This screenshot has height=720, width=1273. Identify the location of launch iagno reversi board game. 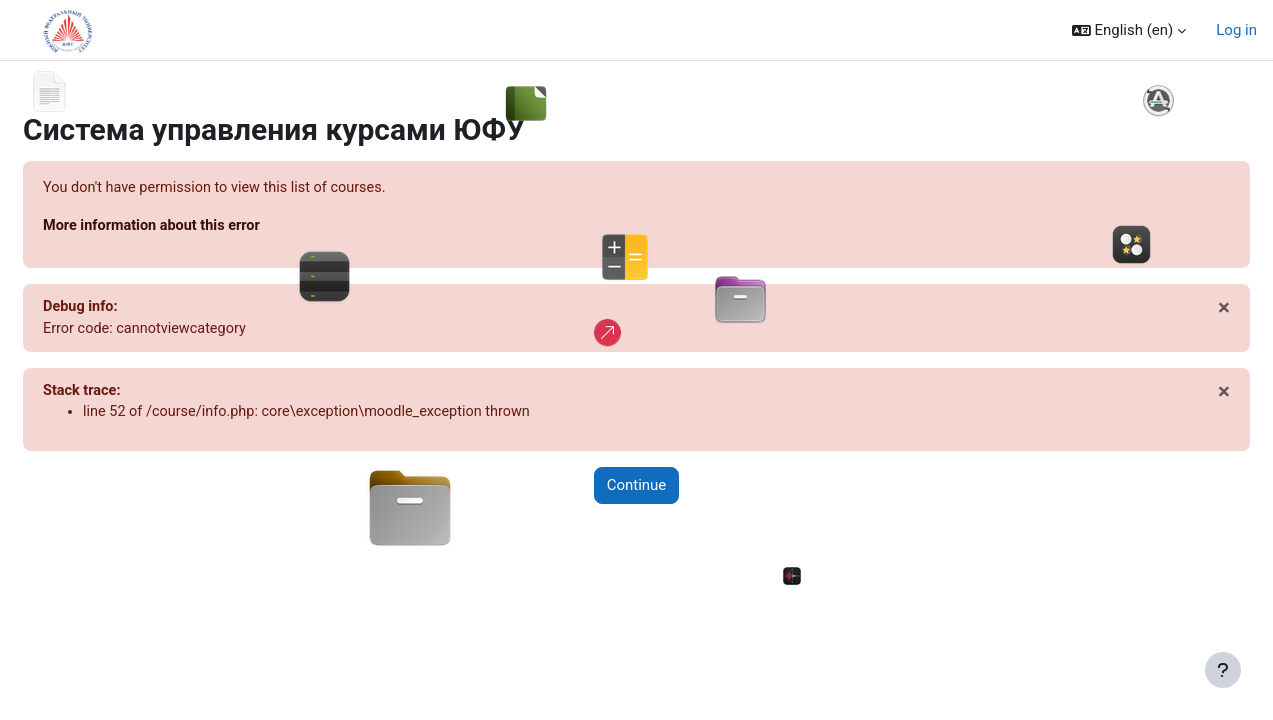
(1131, 244).